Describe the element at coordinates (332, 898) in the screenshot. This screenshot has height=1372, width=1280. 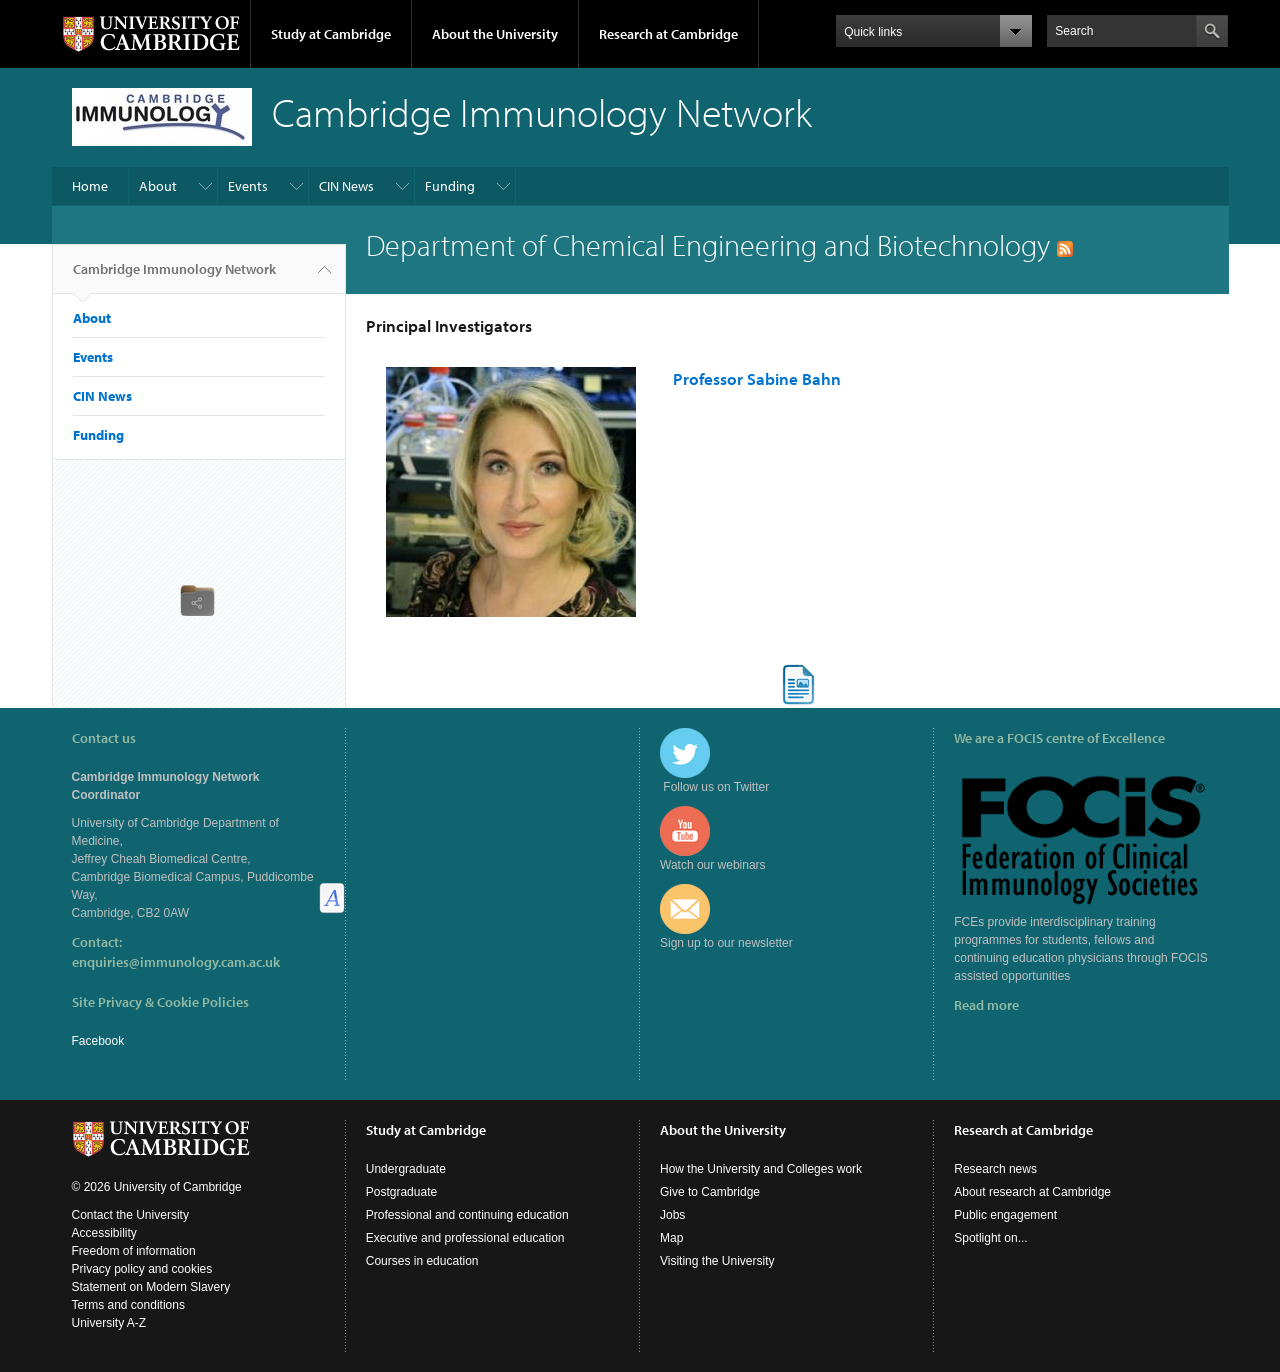
I see `a font file type indicator` at that location.